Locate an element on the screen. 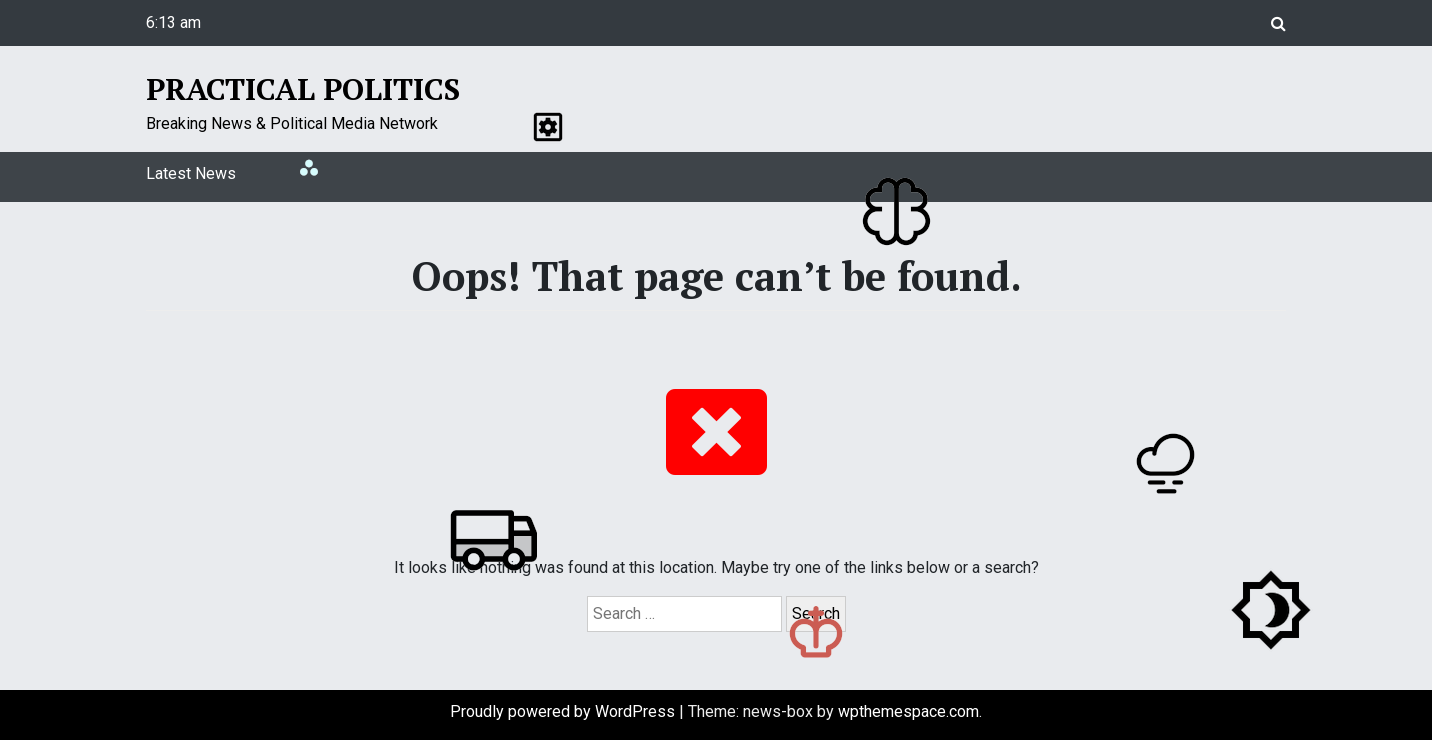  indicates foggy weather conditions is located at coordinates (1165, 462).